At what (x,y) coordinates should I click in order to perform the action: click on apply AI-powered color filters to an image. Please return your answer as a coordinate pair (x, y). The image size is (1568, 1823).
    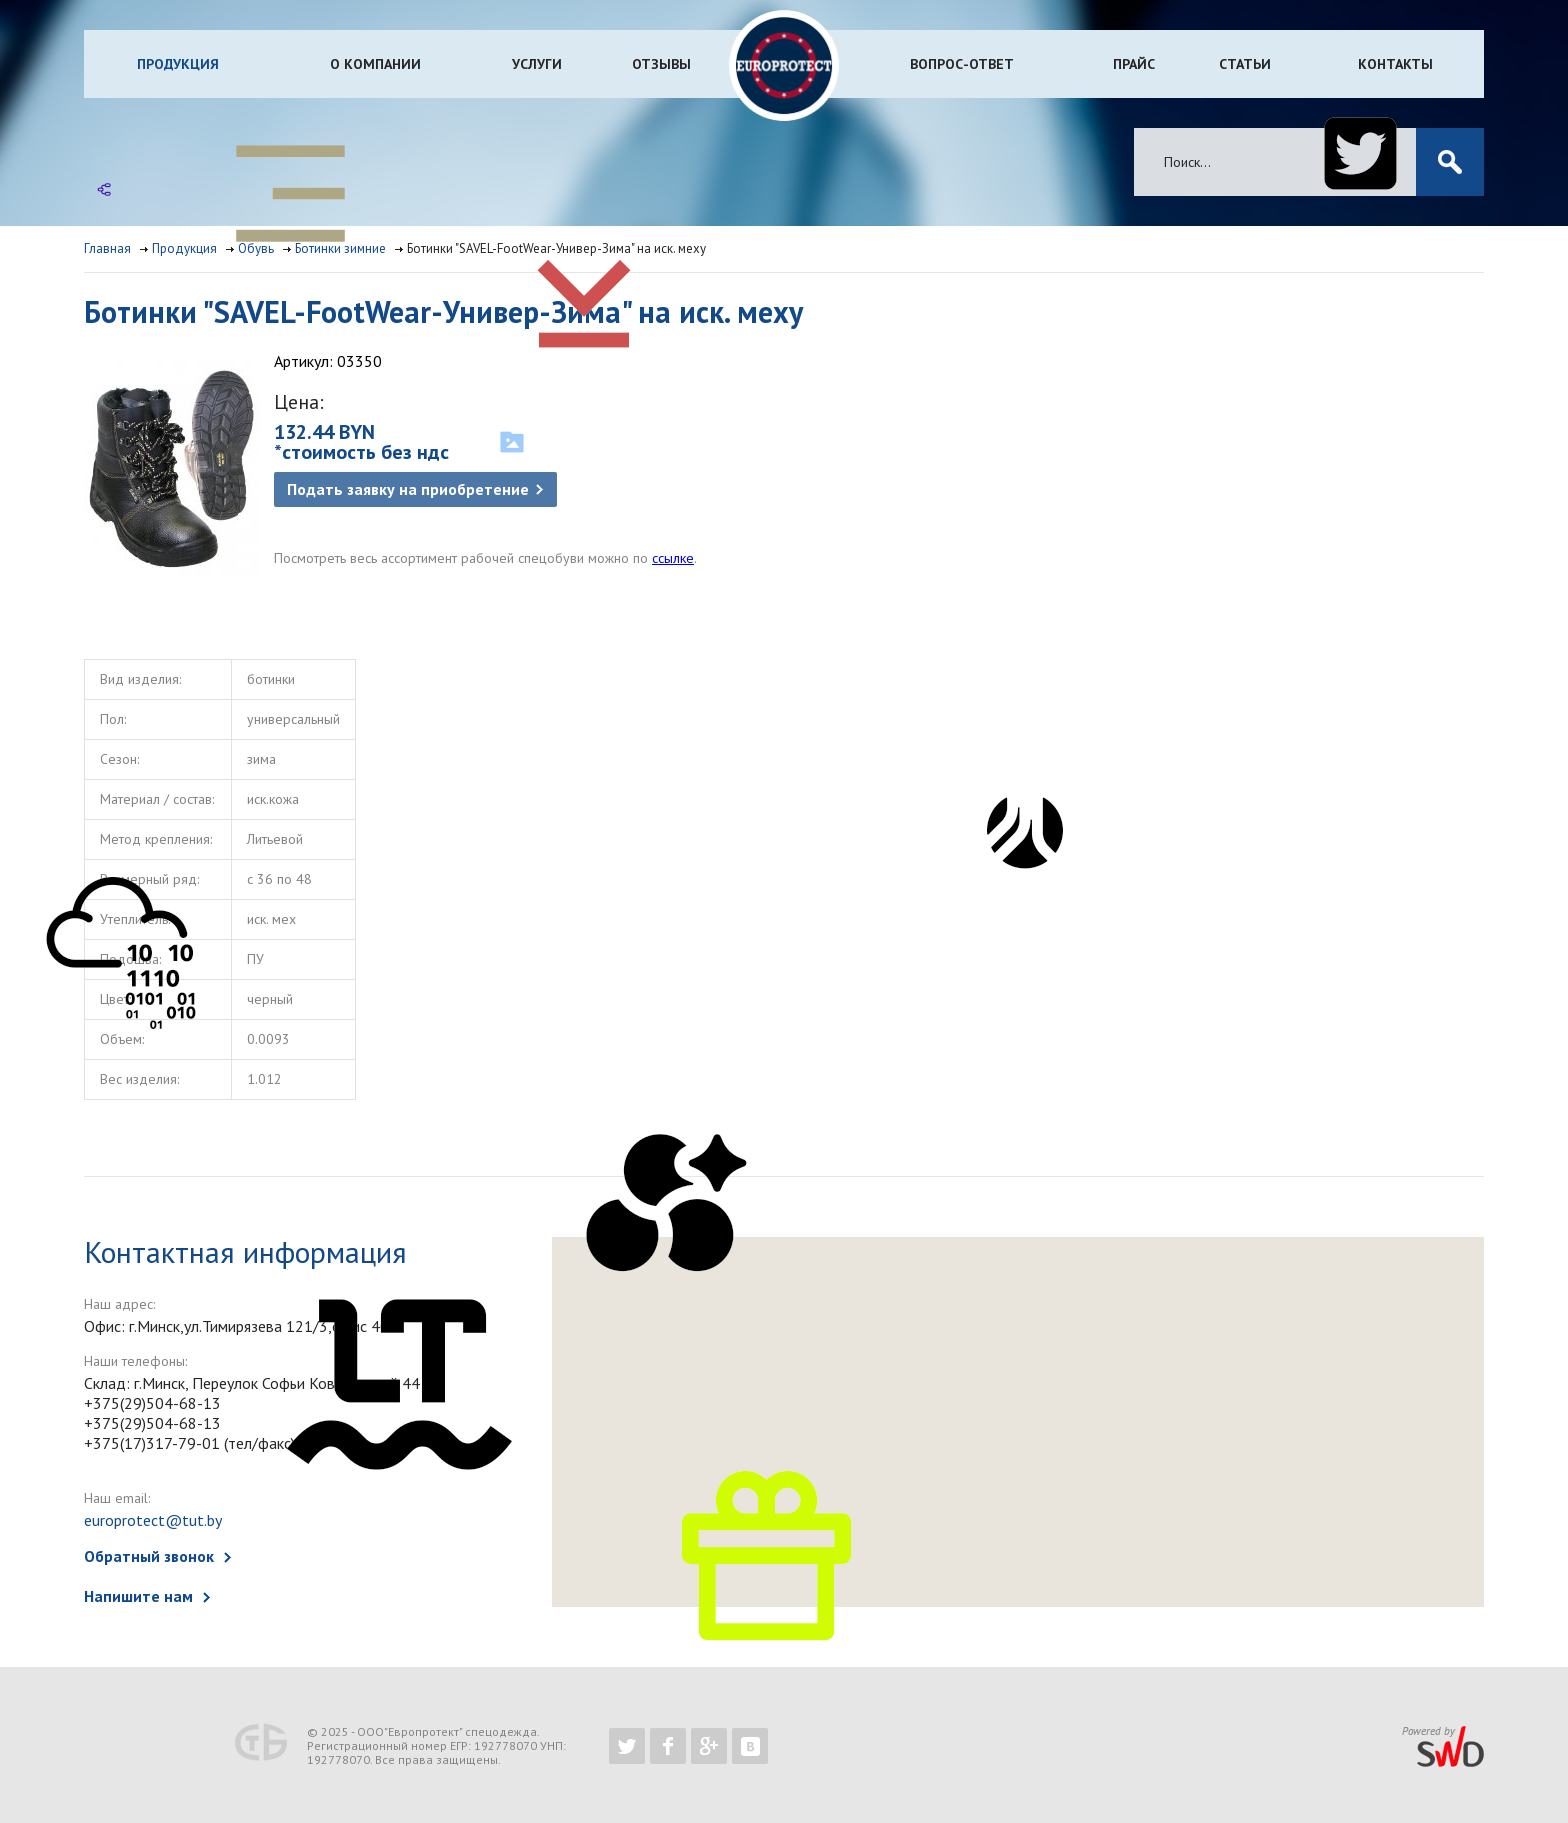
    Looking at the image, I should click on (663, 1213).